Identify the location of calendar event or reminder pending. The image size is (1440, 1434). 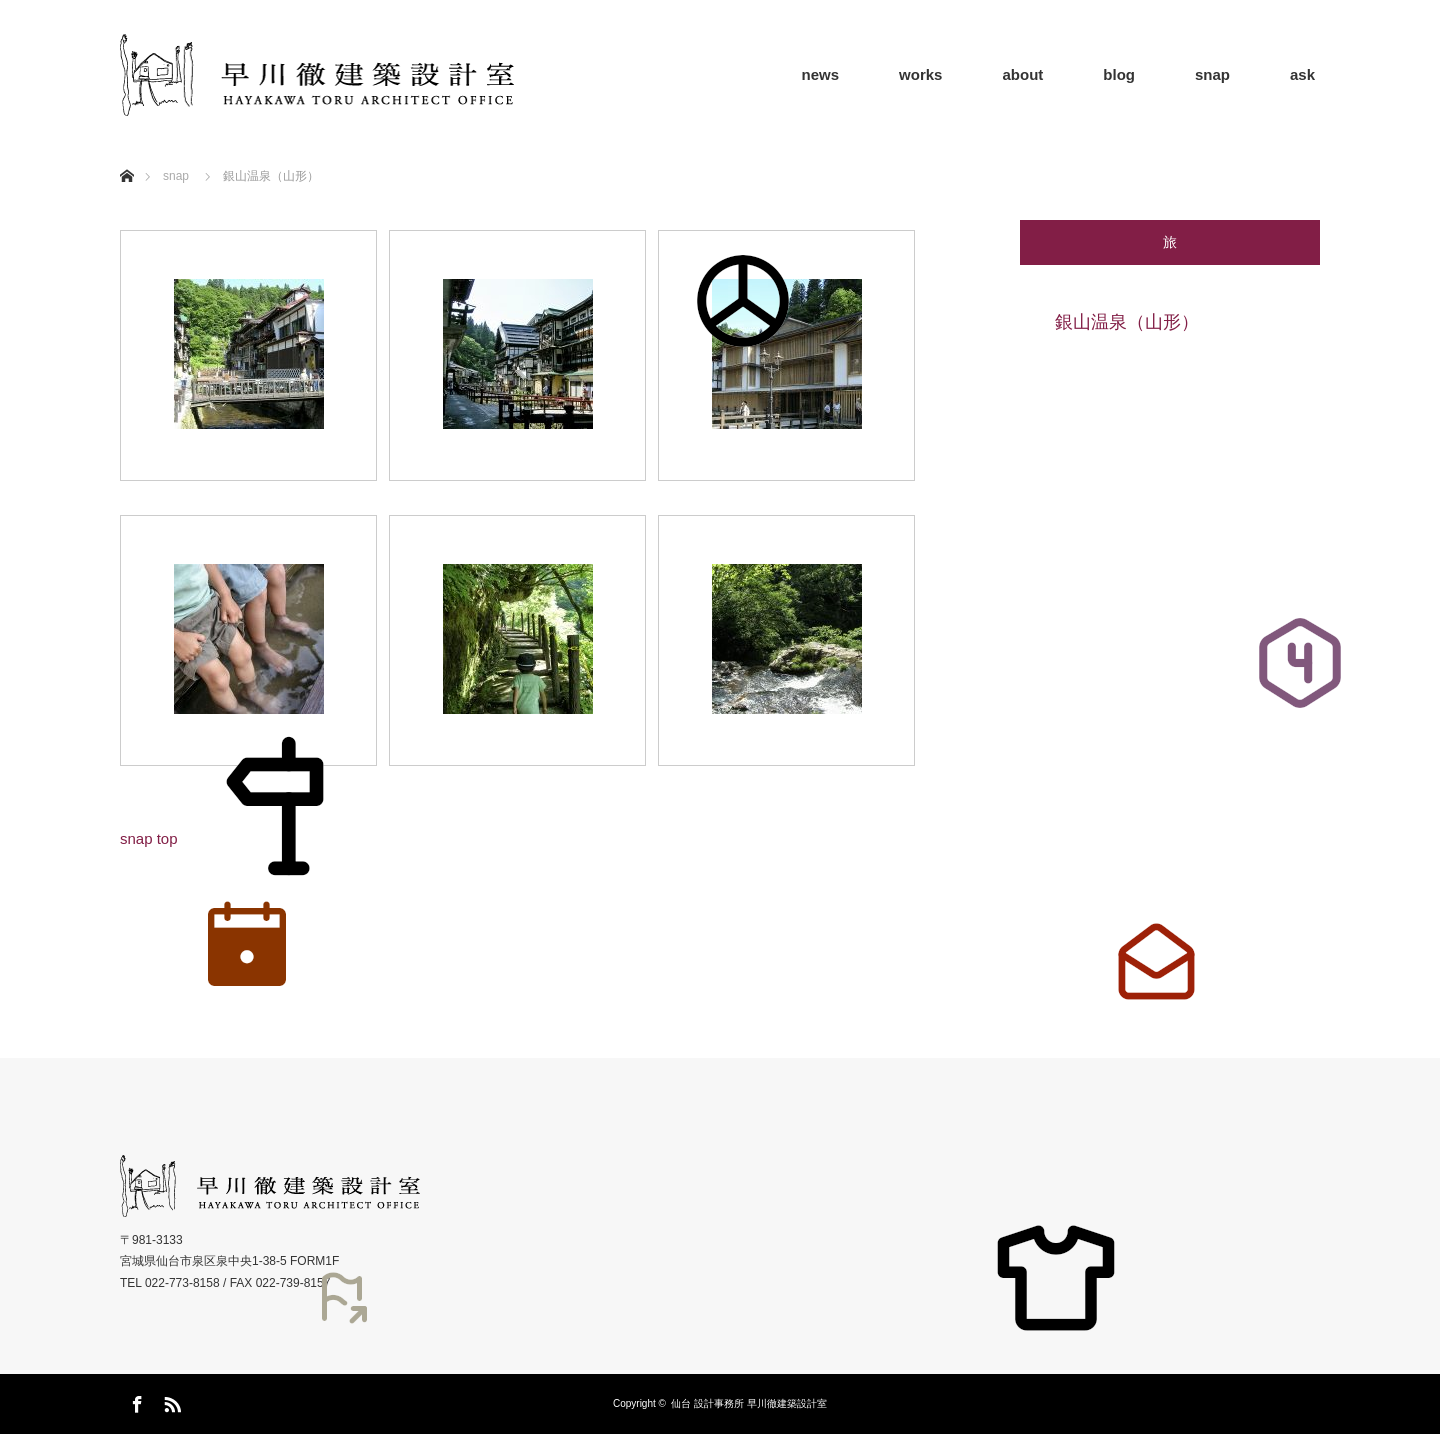
(247, 947).